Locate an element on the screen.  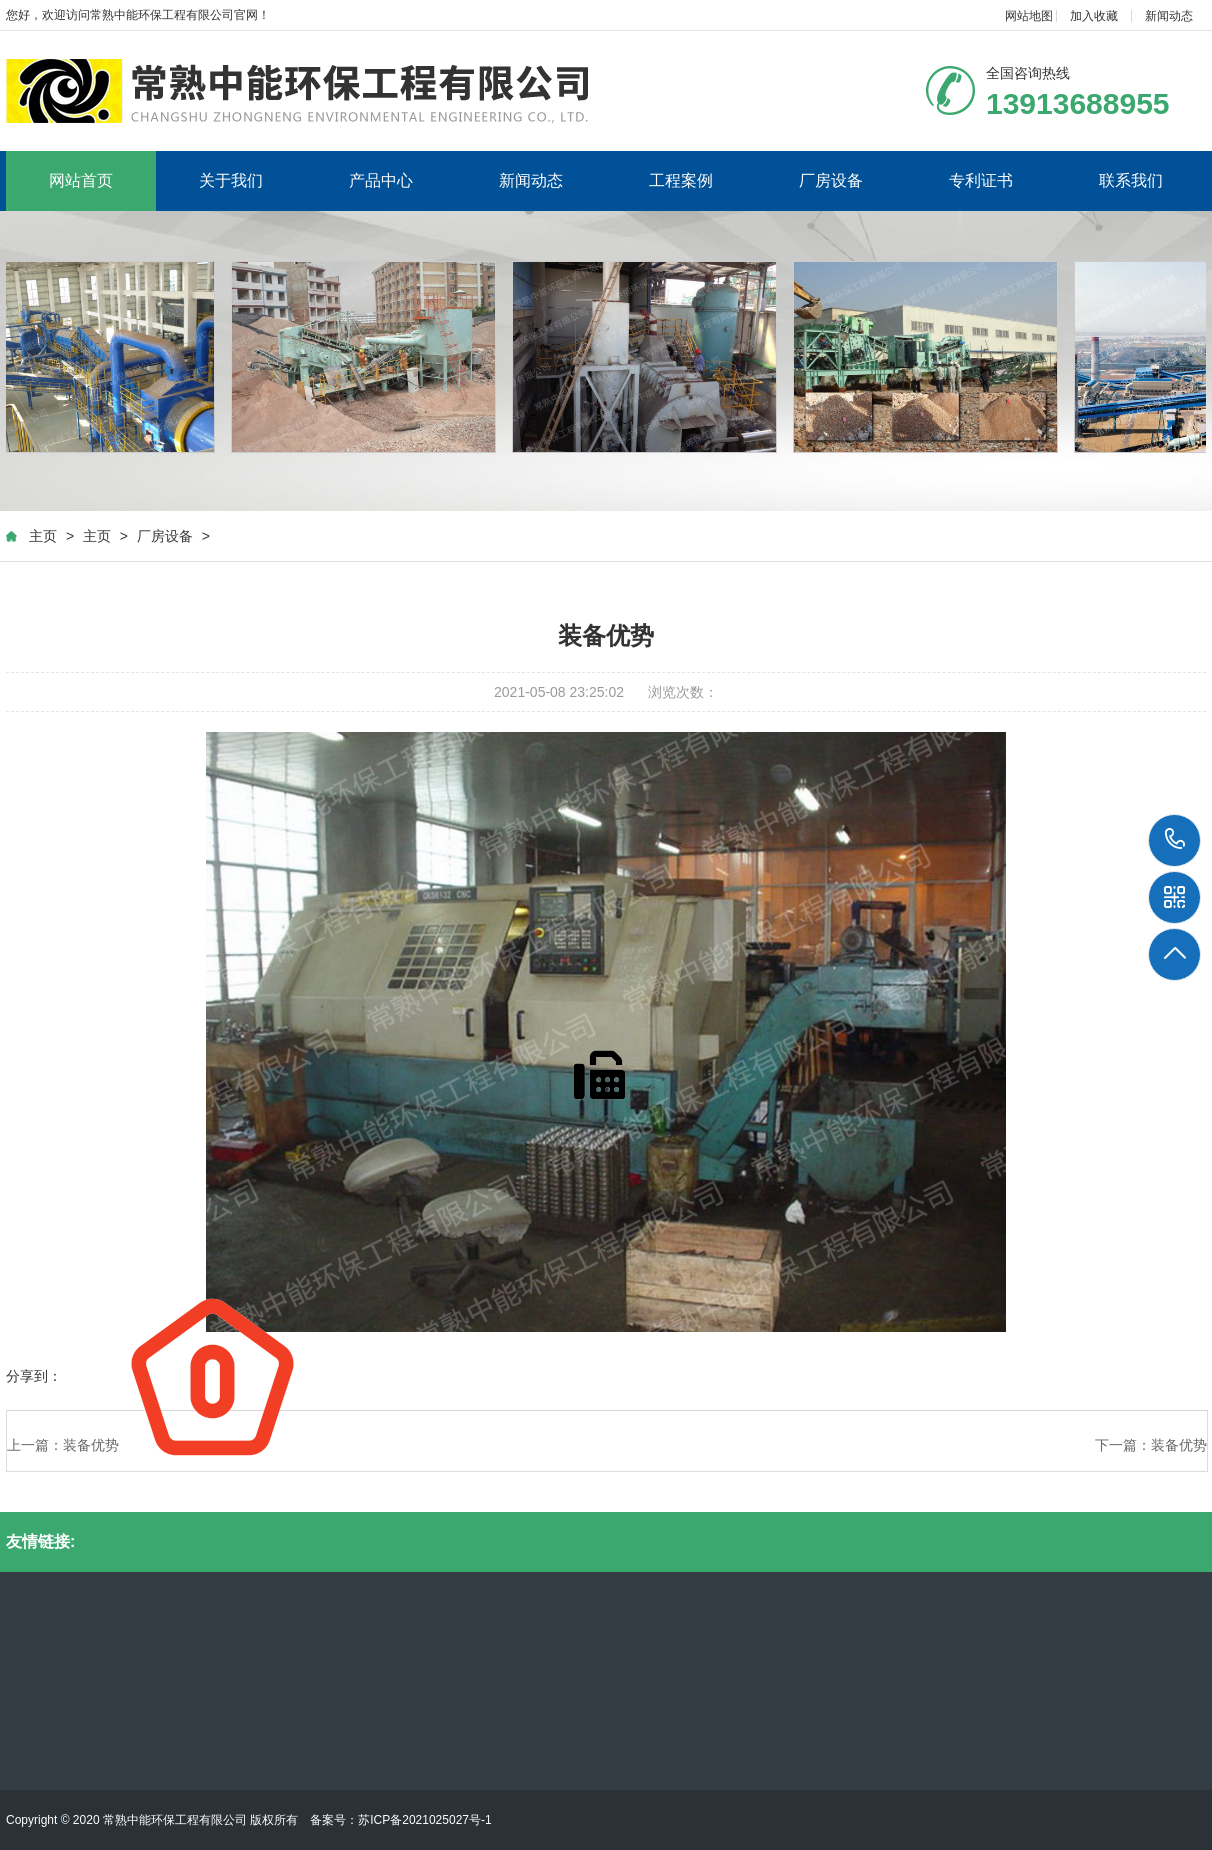
indicates item zero or starting position in a sequence is located at coordinates (212, 1381).